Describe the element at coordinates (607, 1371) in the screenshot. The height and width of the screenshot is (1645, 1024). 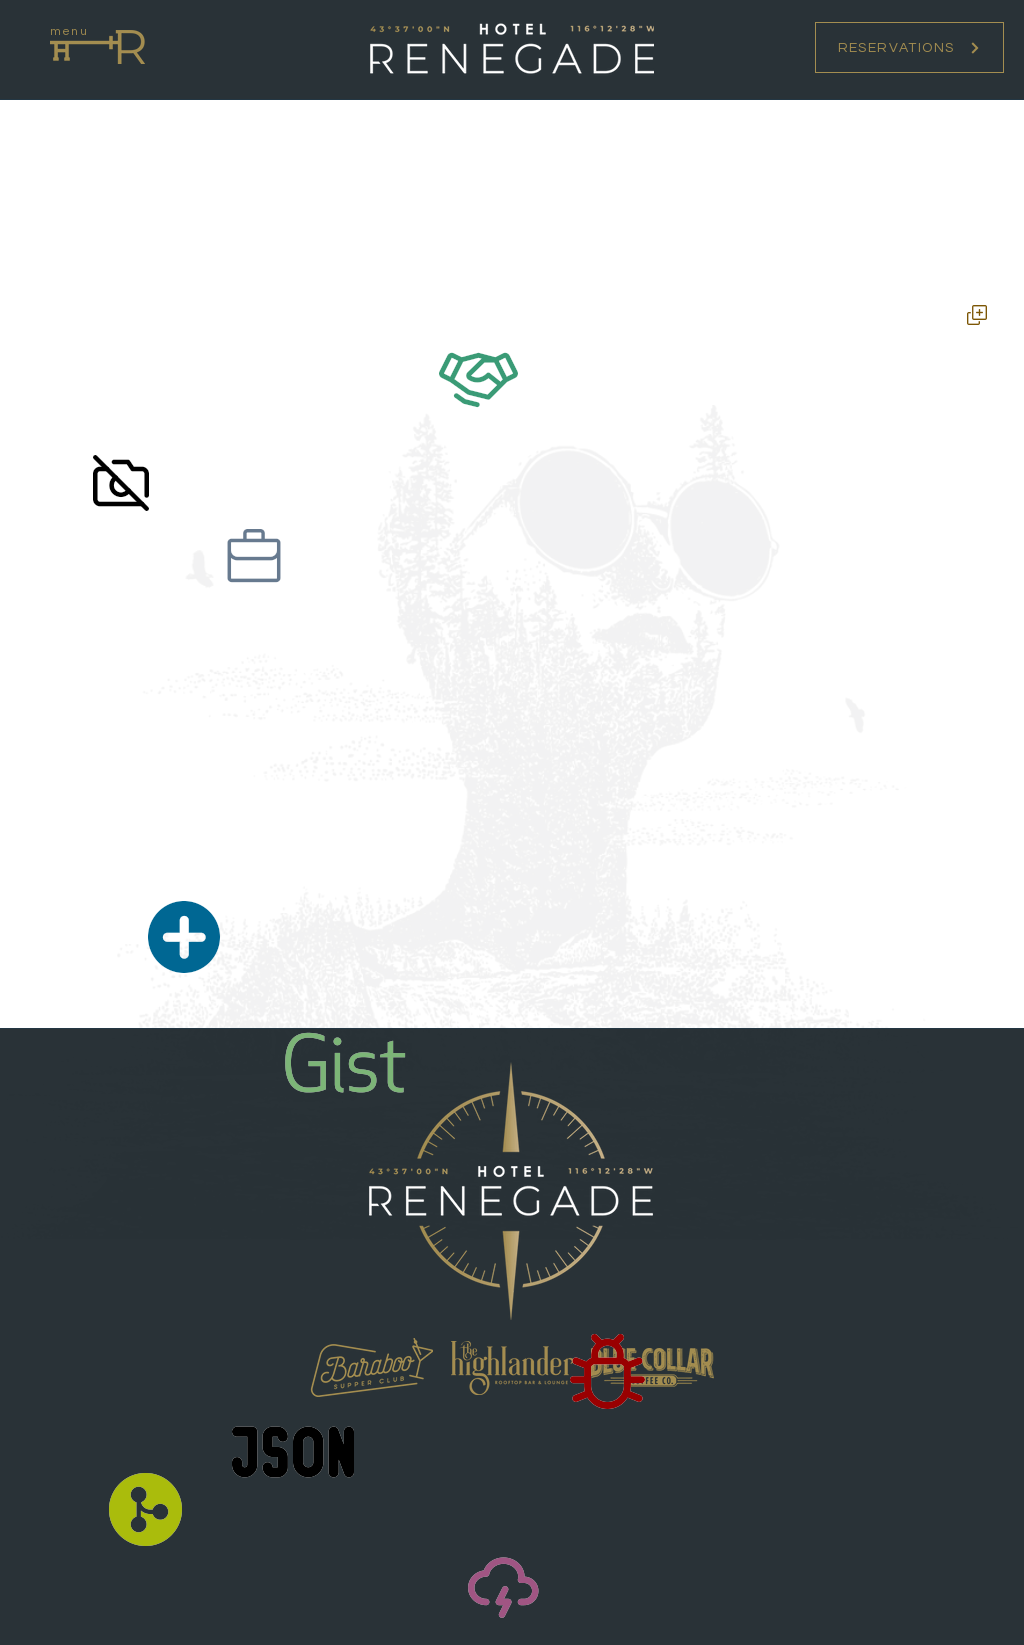
I see `report a bug or issue` at that location.